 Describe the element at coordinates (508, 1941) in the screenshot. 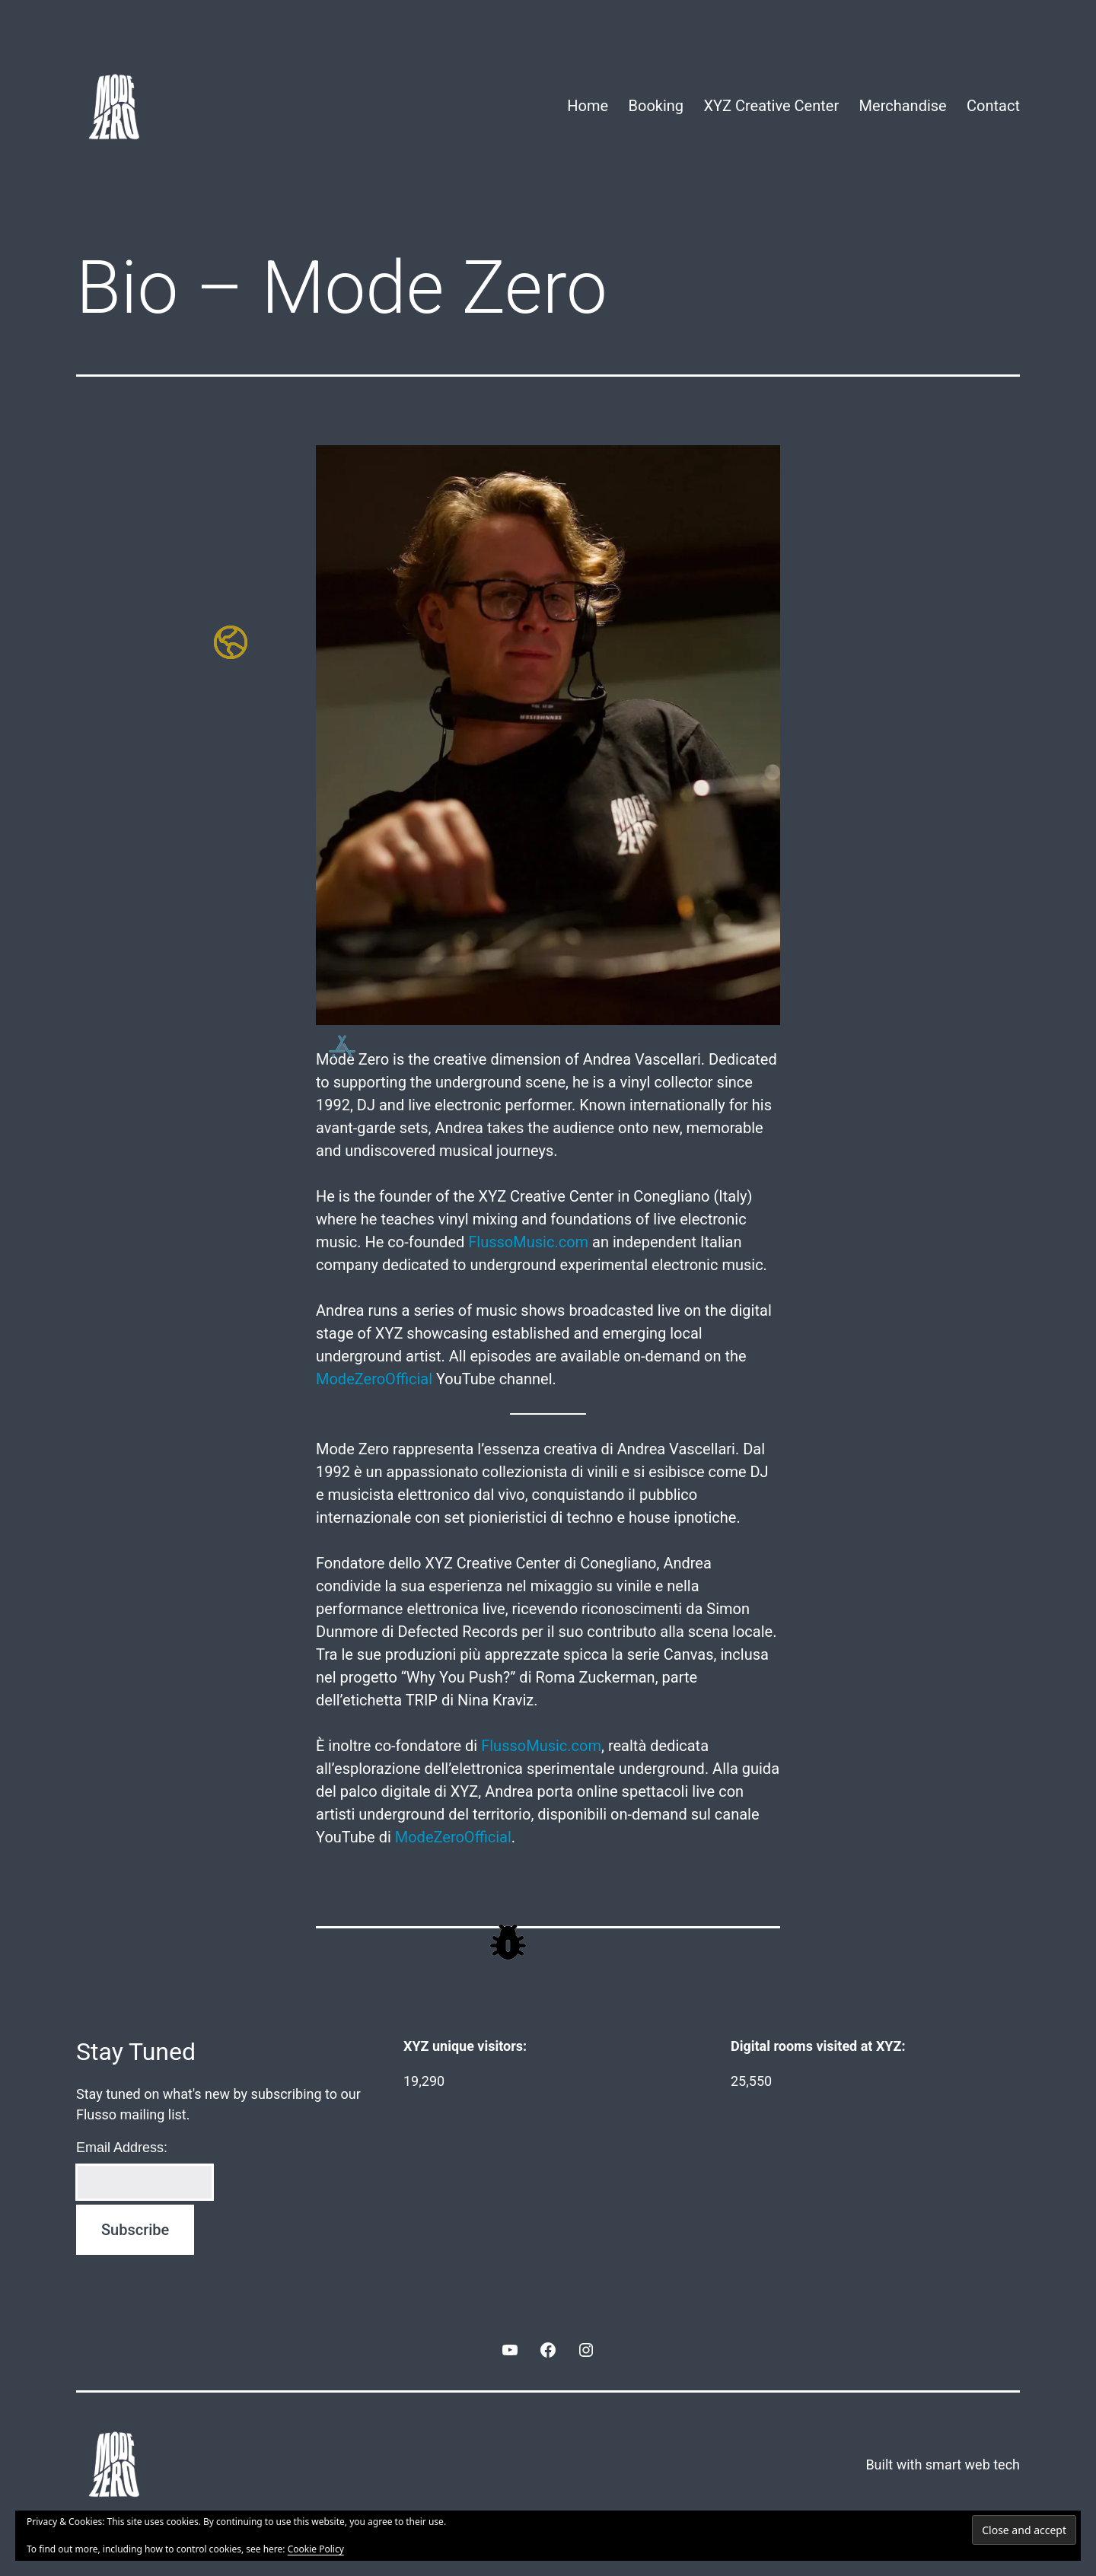

I see `find pest control services nearby` at that location.